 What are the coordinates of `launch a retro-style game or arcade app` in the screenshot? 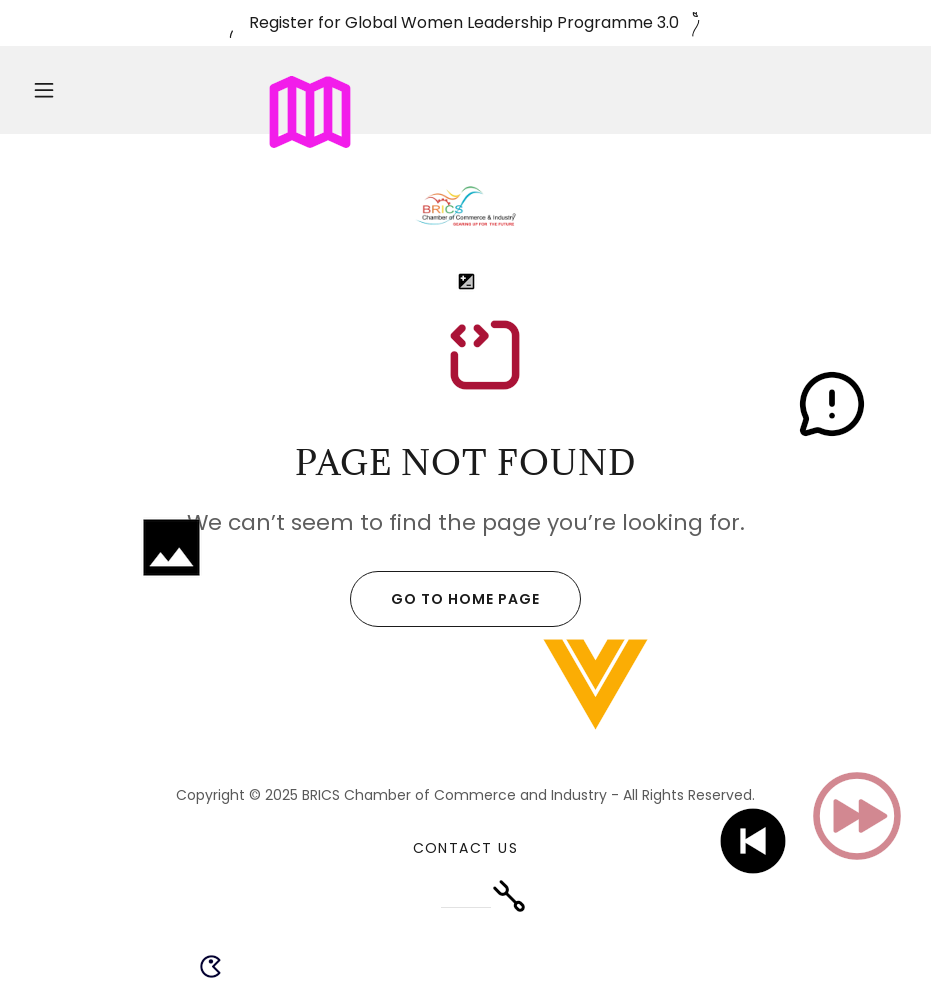 It's located at (211, 966).